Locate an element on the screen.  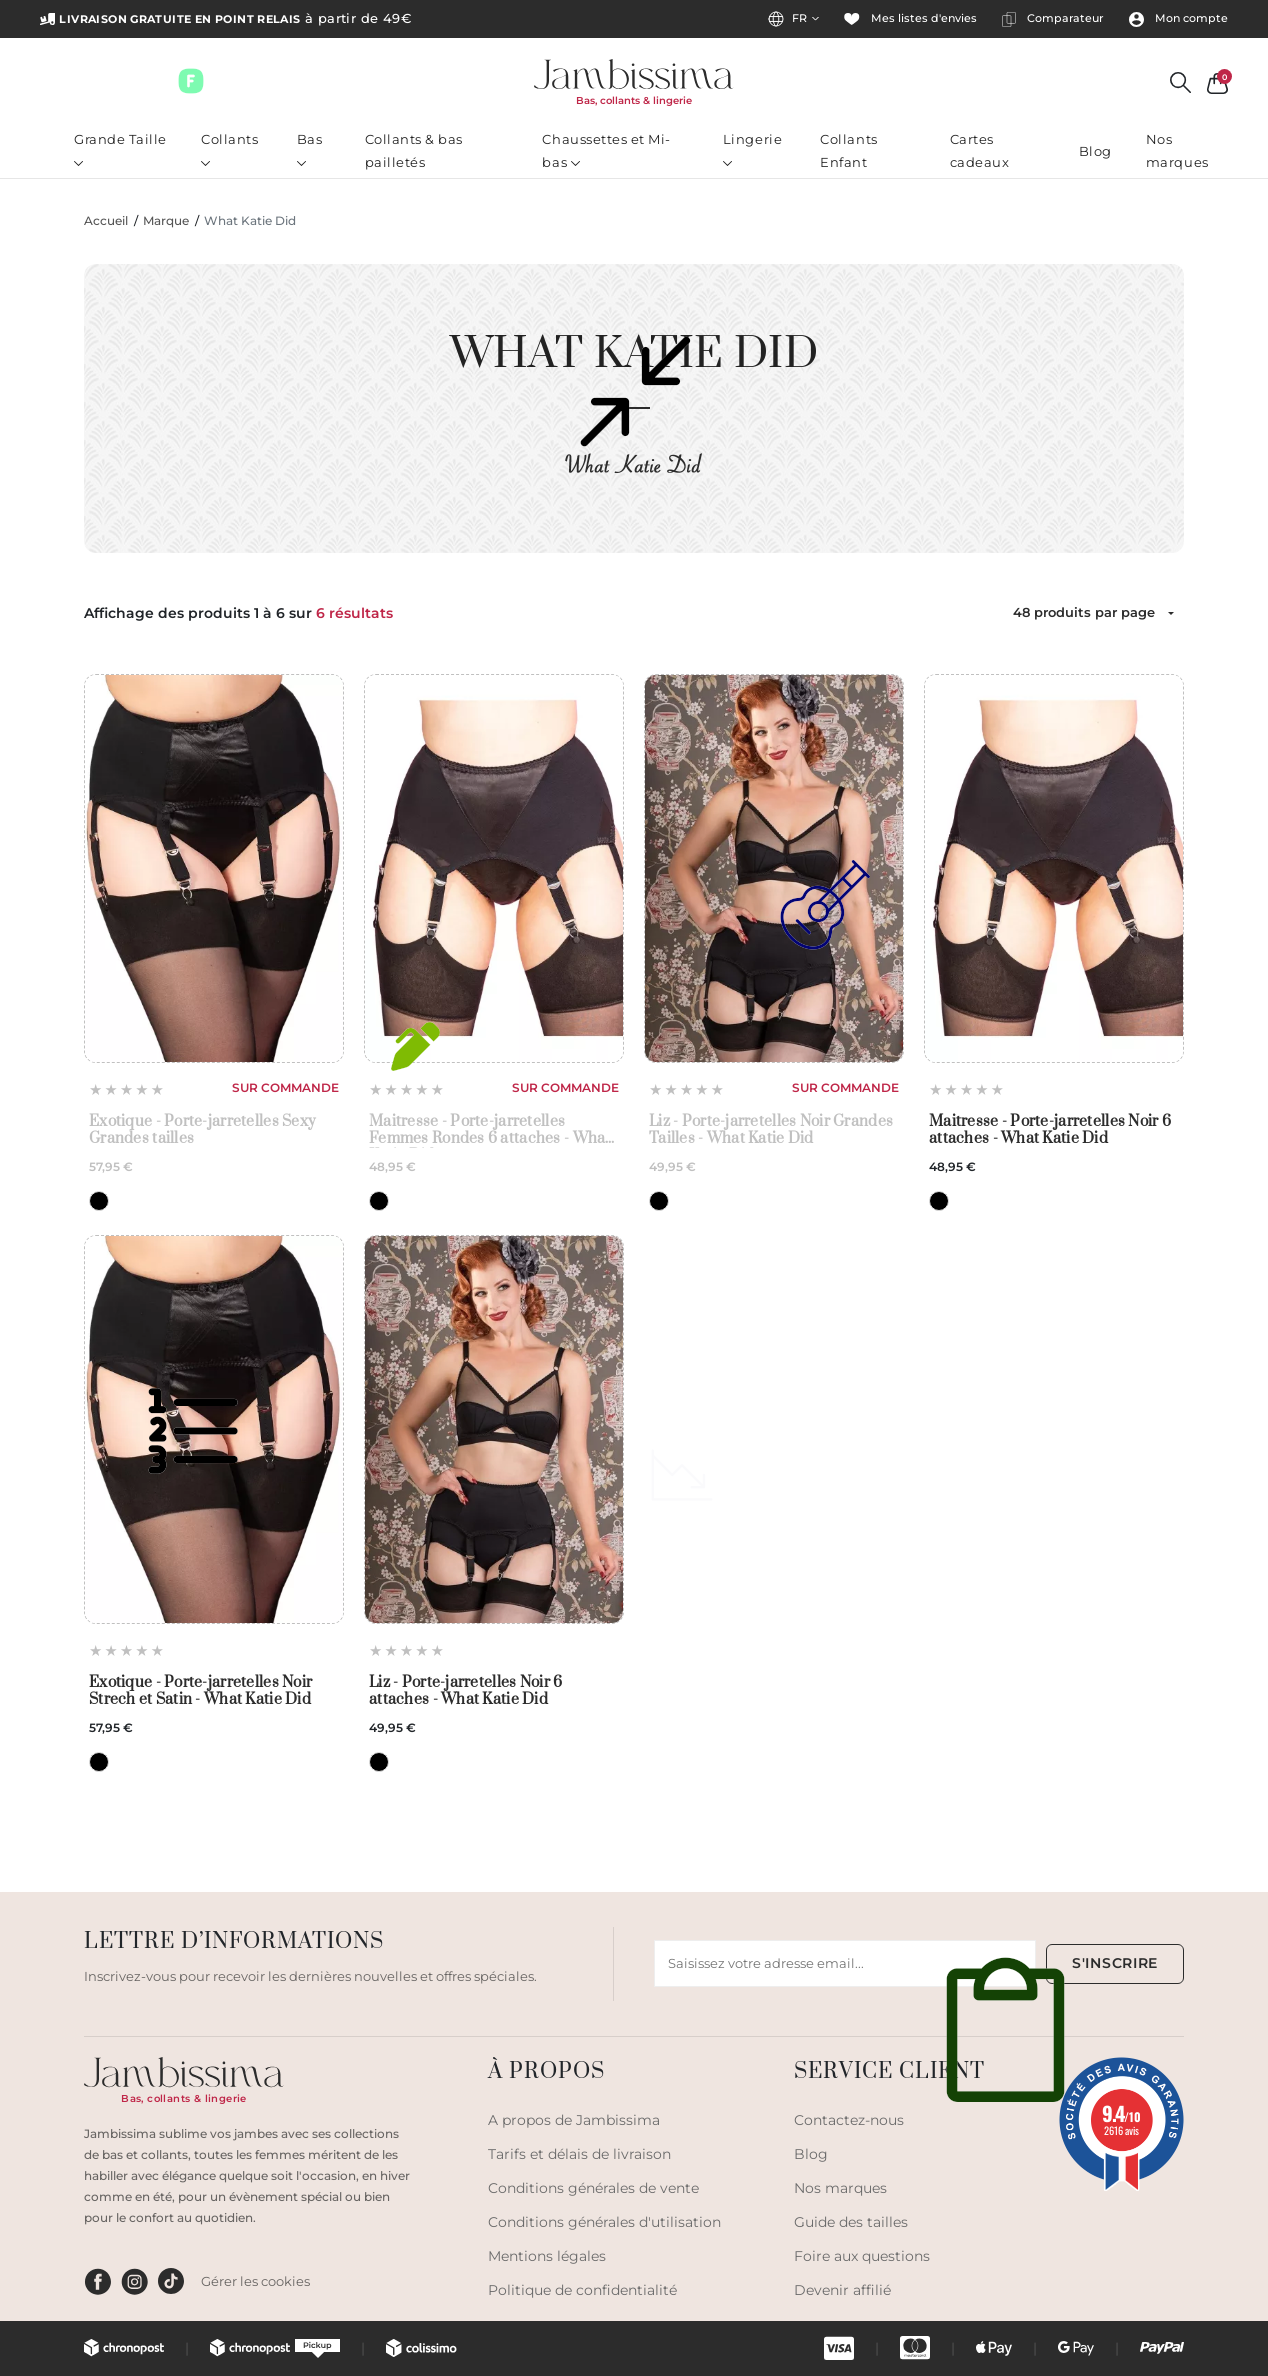
copy to clipboard is located at coordinates (1005, 2032).